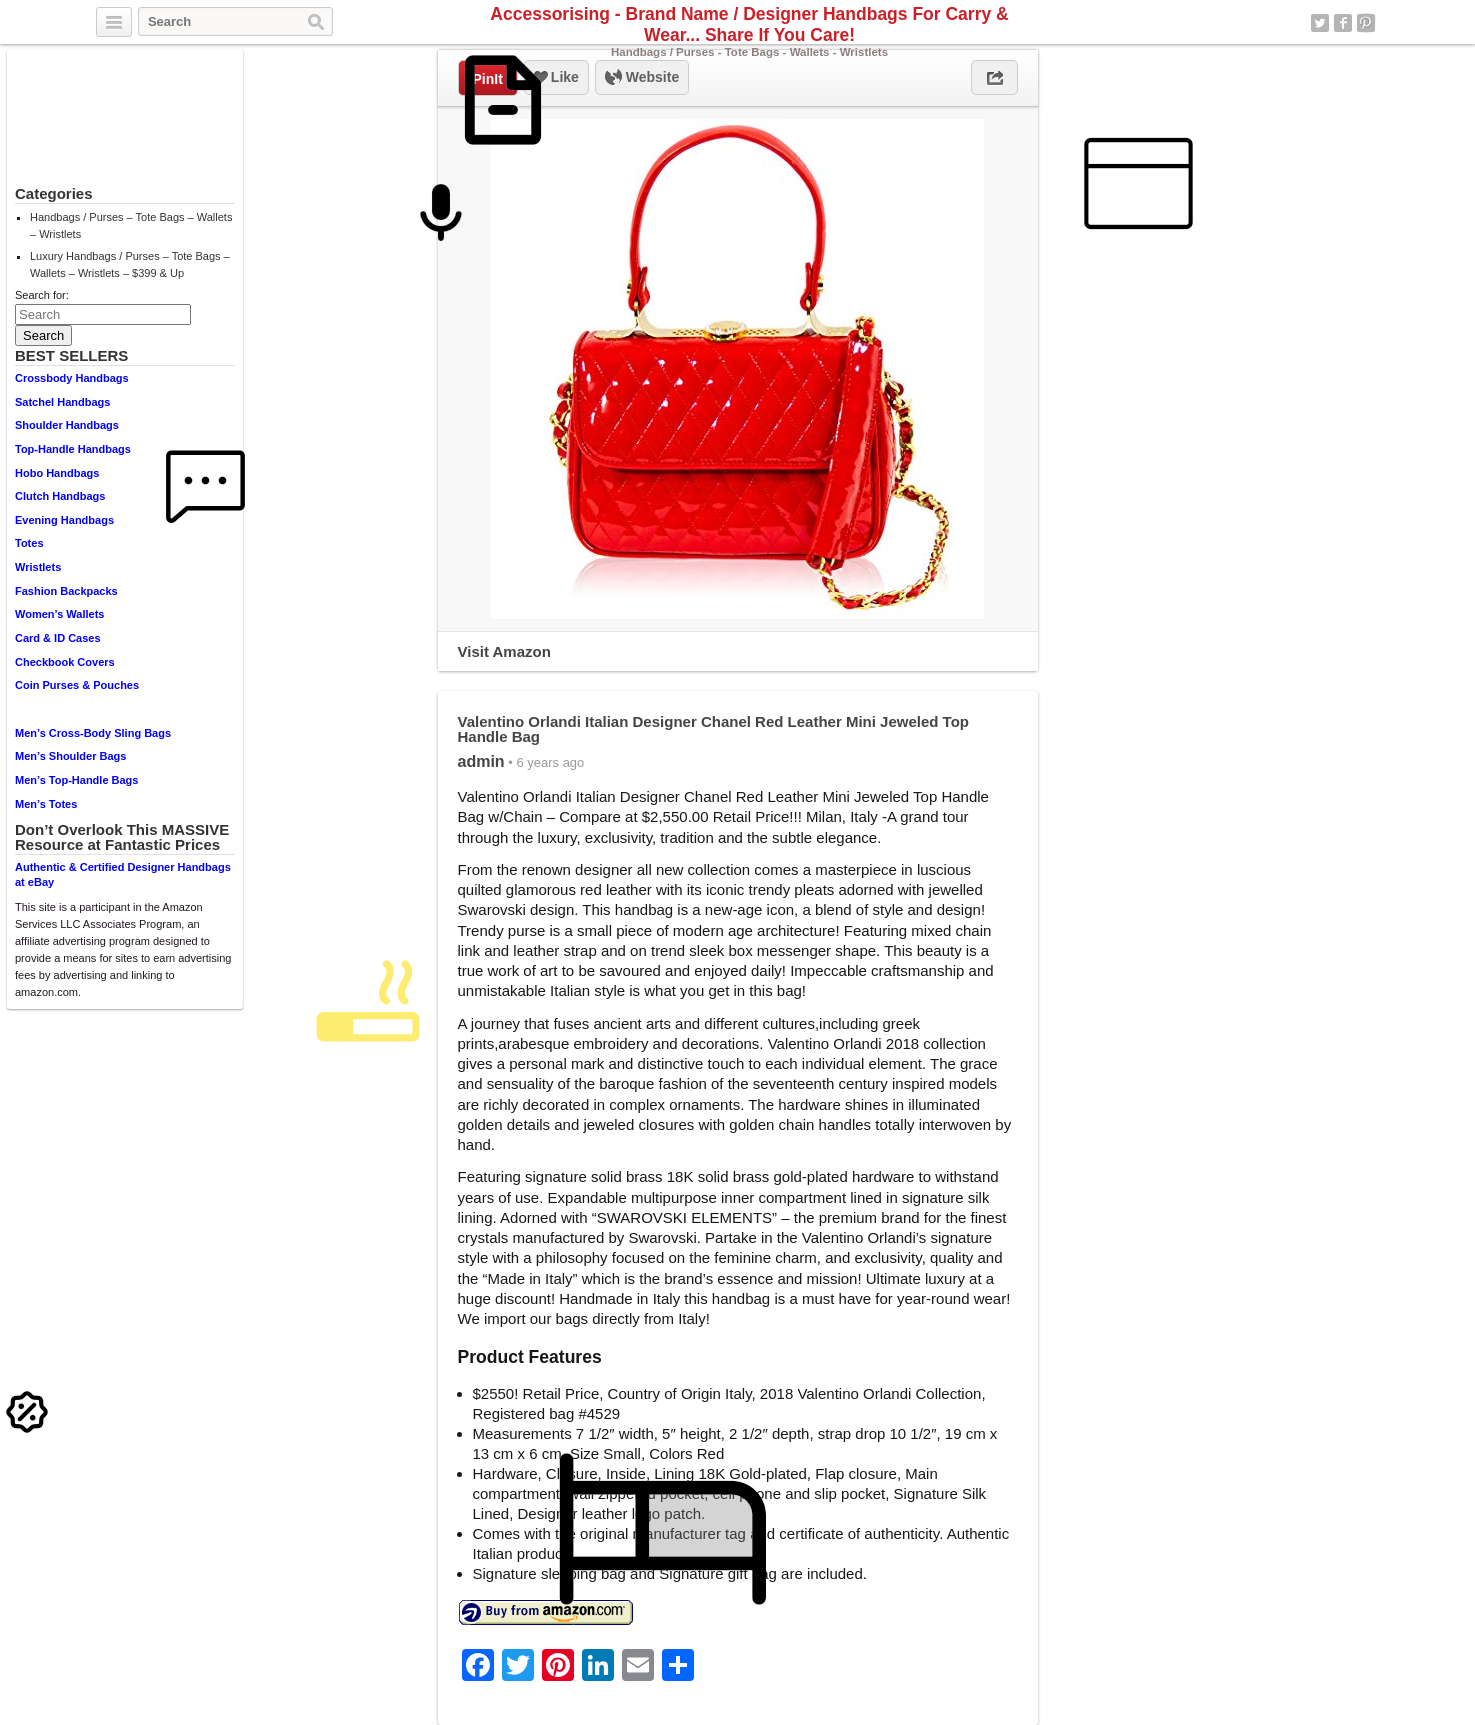 This screenshot has width=1475, height=1725. I want to click on view hotel or accommodation options, so click(656, 1529).